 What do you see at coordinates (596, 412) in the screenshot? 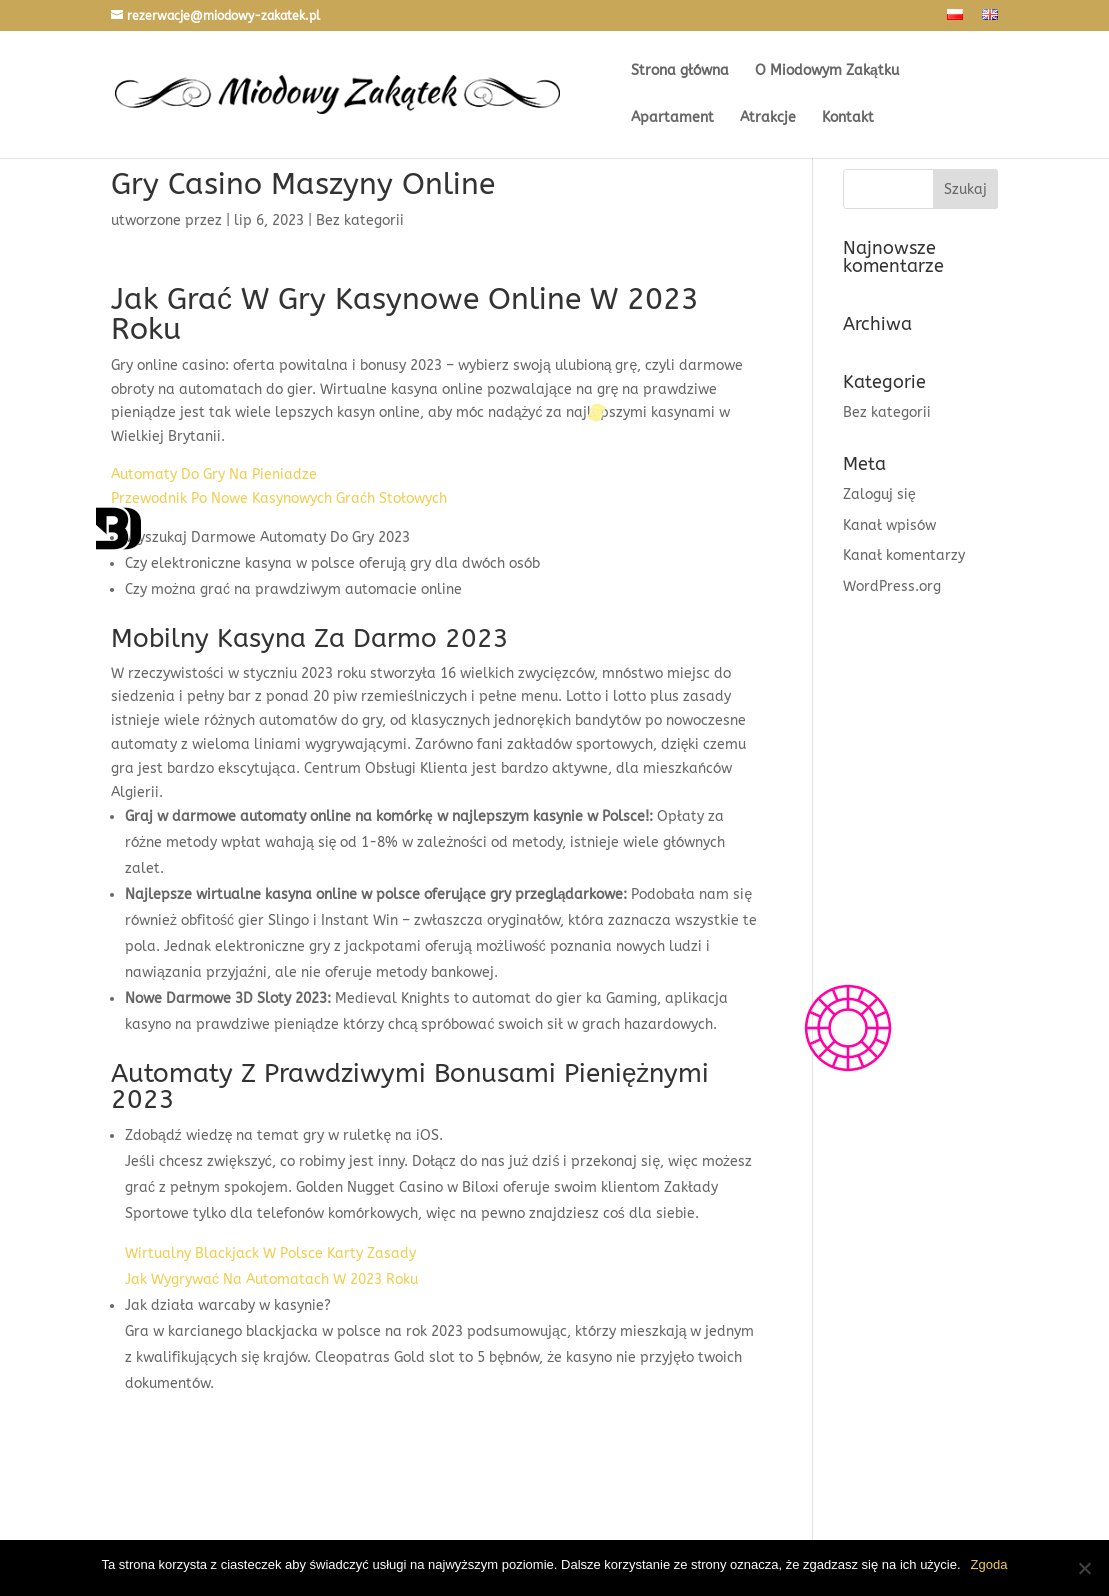
I see `link to Solid project or decentralized web services` at bounding box center [596, 412].